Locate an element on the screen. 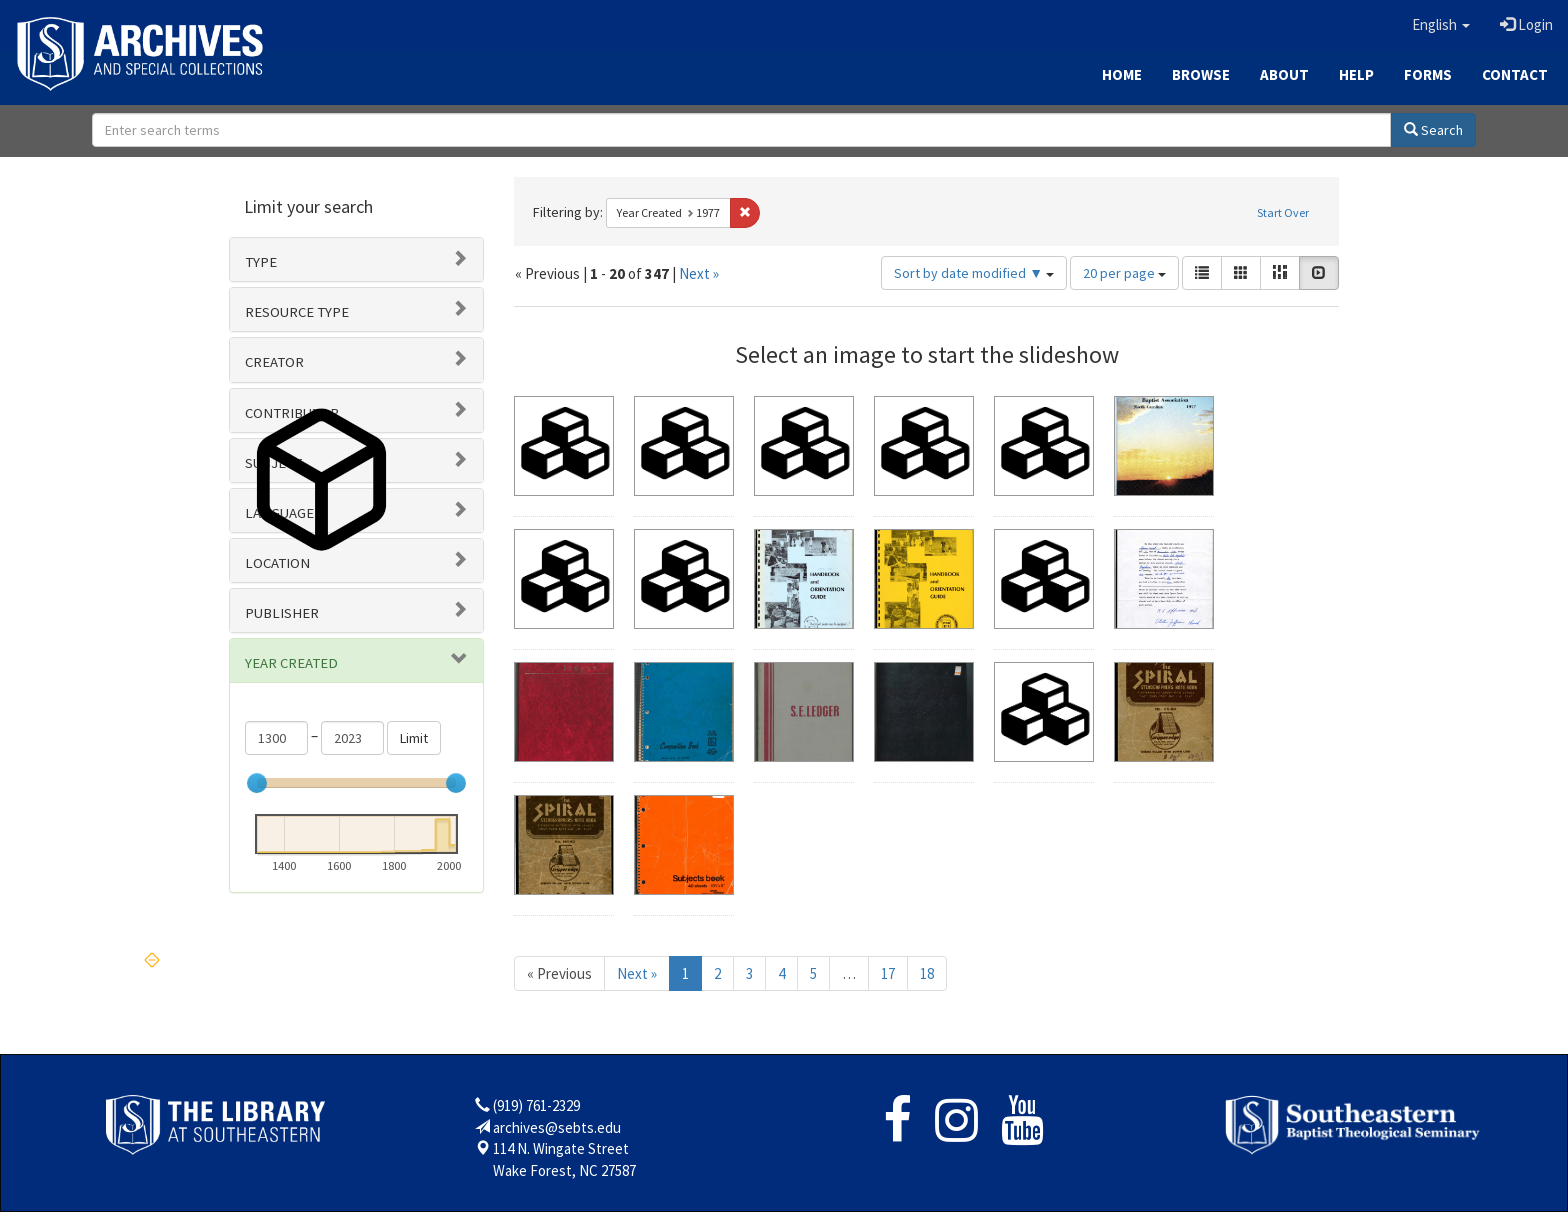  remove an item from favorites or premium collection is located at coordinates (152, 960).